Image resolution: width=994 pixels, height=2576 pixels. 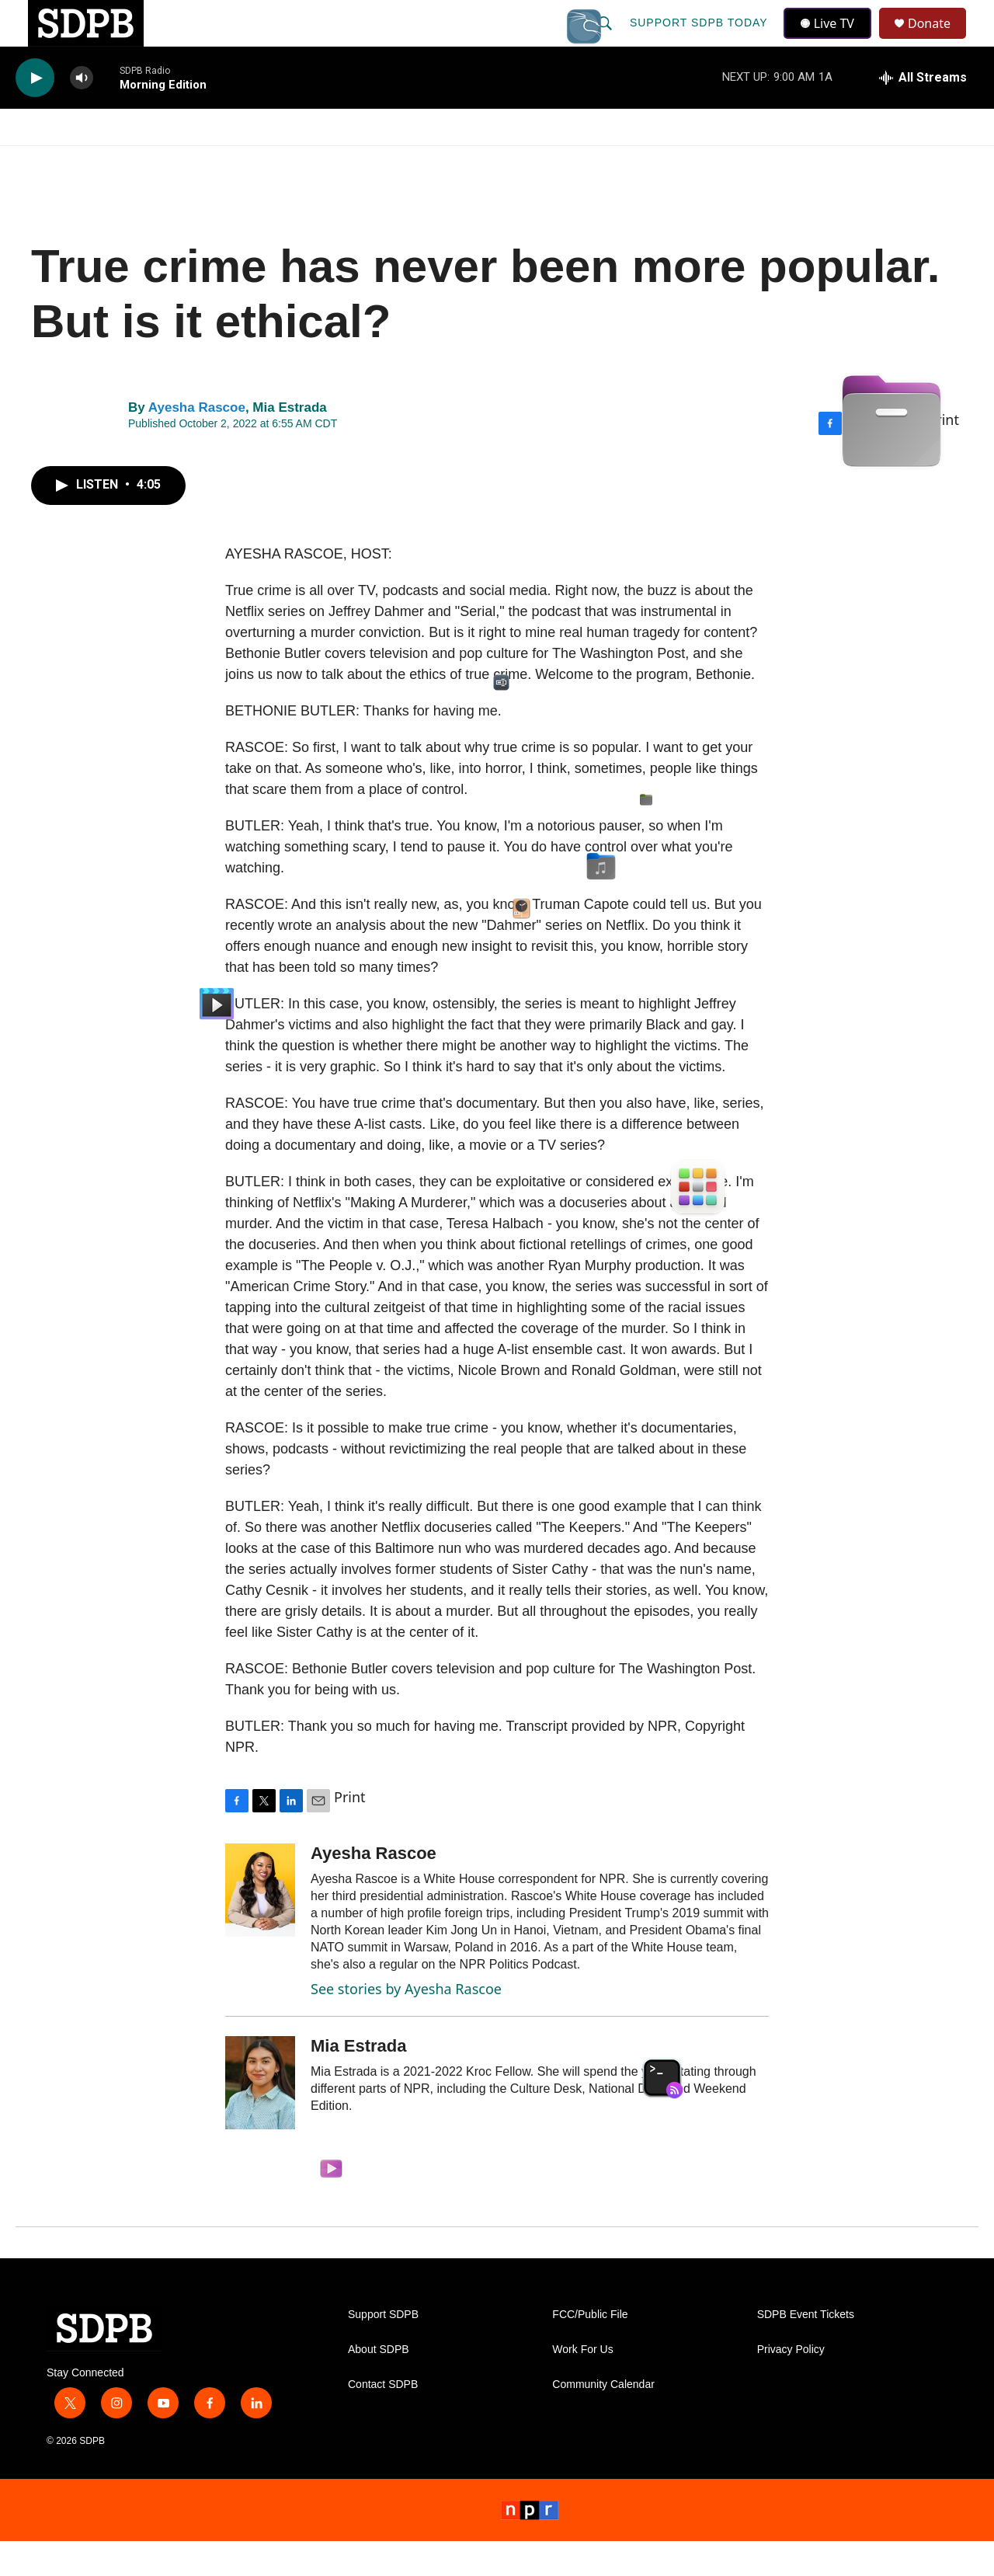 What do you see at coordinates (662, 2077) in the screenshot?
I see `open SecureCRT terminal emulator app` at bounding box center [662, 2077].